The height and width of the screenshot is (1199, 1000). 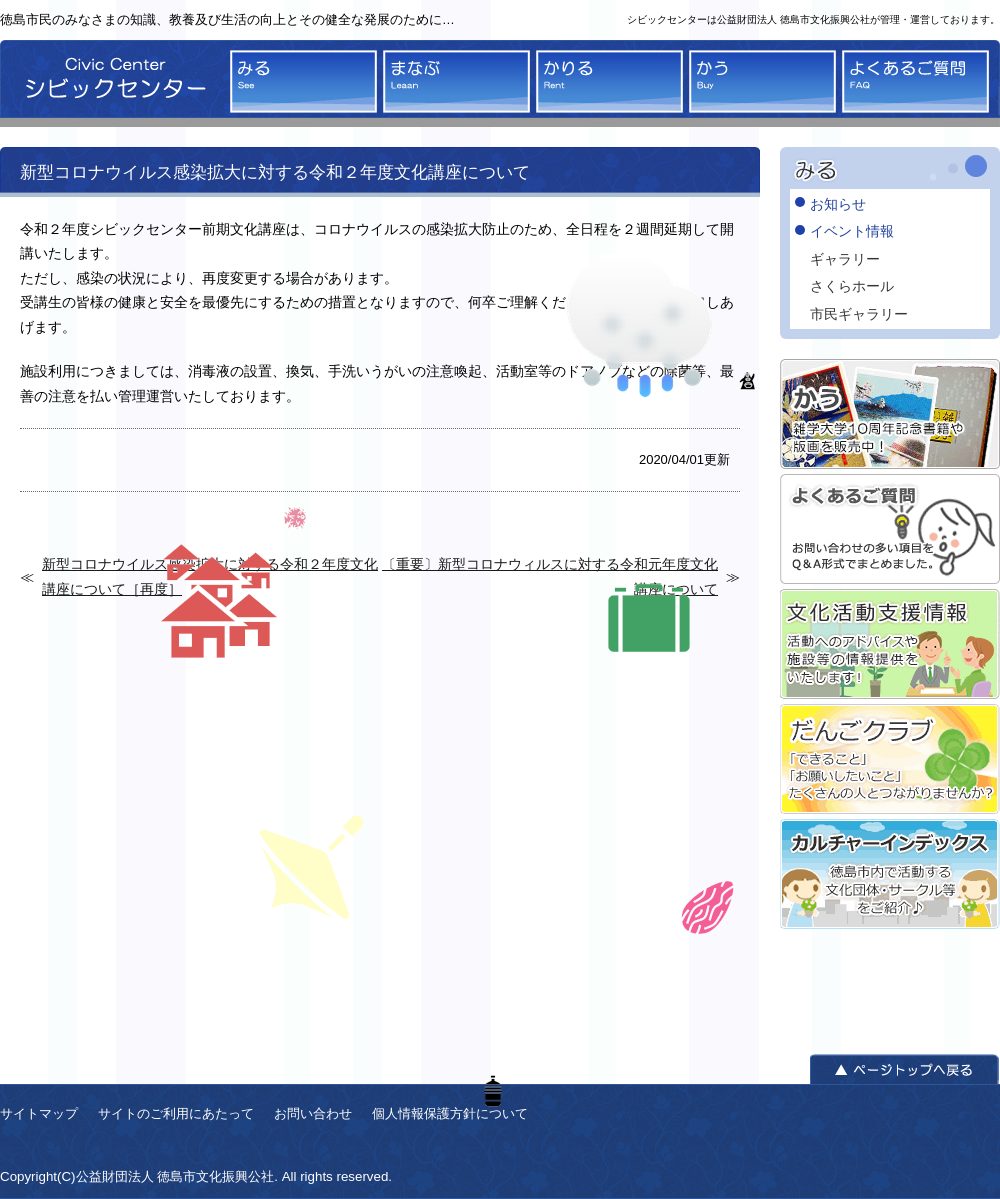 What do you see at coordinates (747, 380) in the screenshot?
I see `icon representing a tentacle creature or monster in a game` at bounding box center [747, 380].